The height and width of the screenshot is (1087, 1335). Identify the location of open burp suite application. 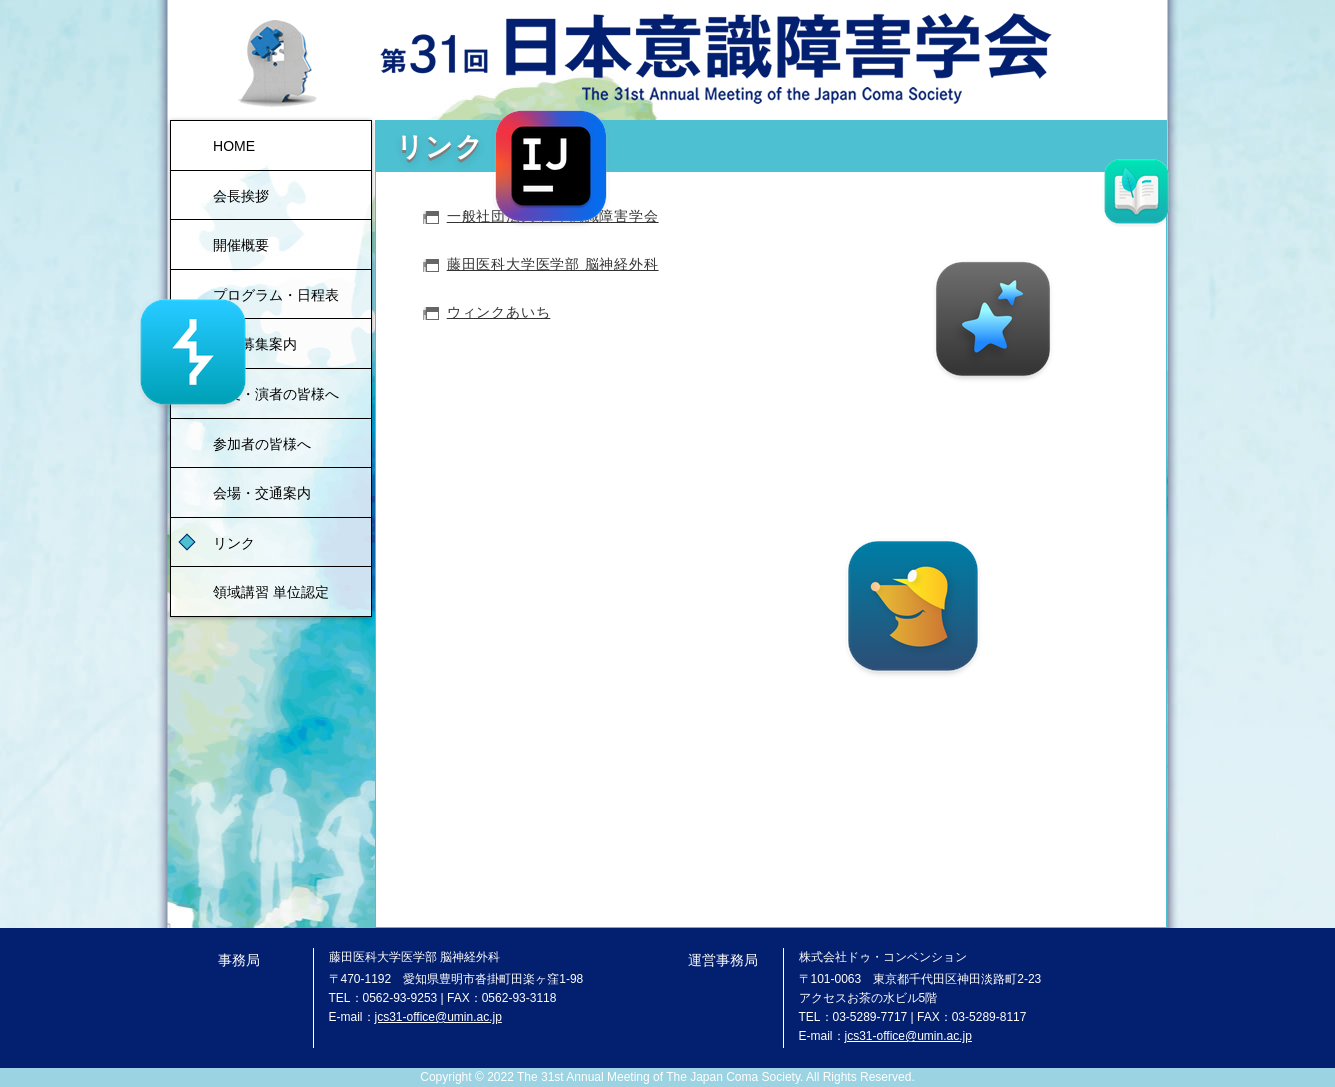
(193, 352).